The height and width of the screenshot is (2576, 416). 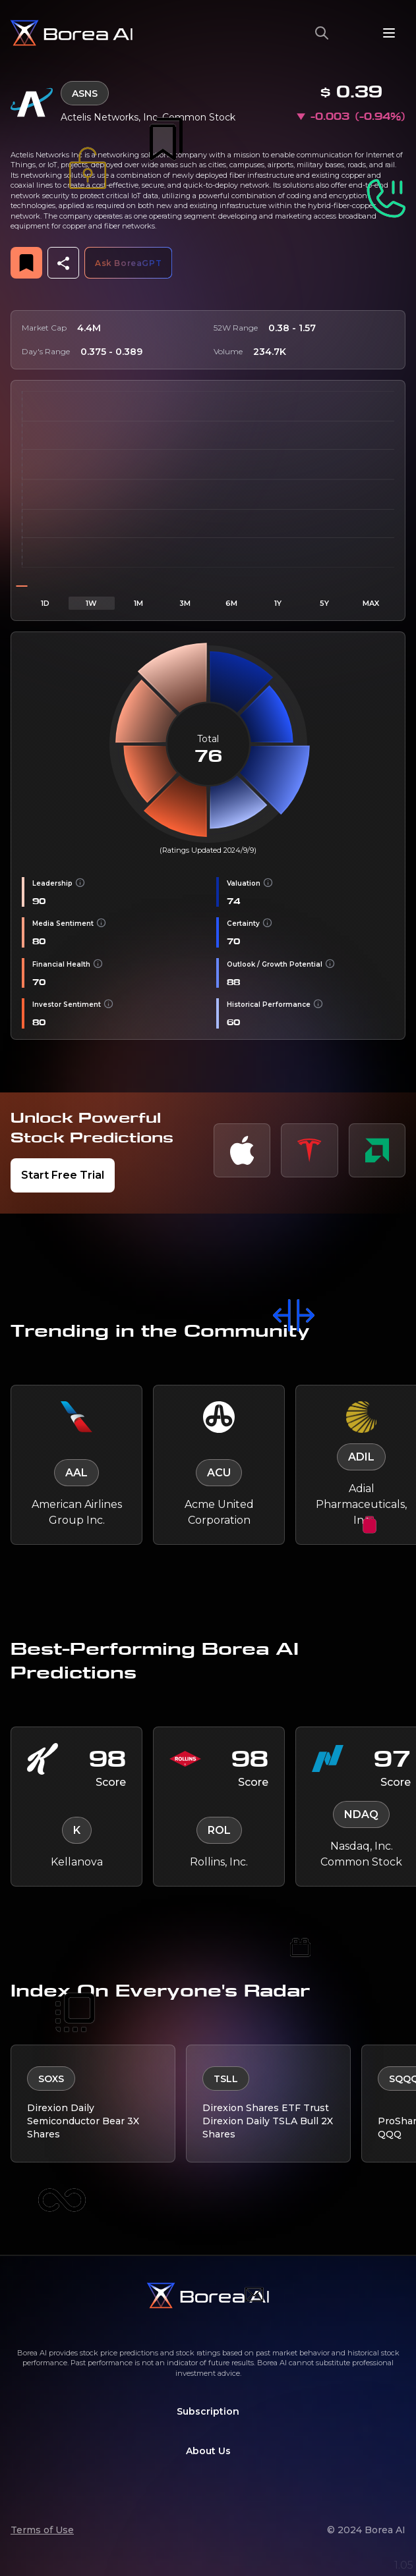 What do you see at coordinates (254, 2294) in the screenshot?
I see `open your inbox` at bounding box center [254, 2294].